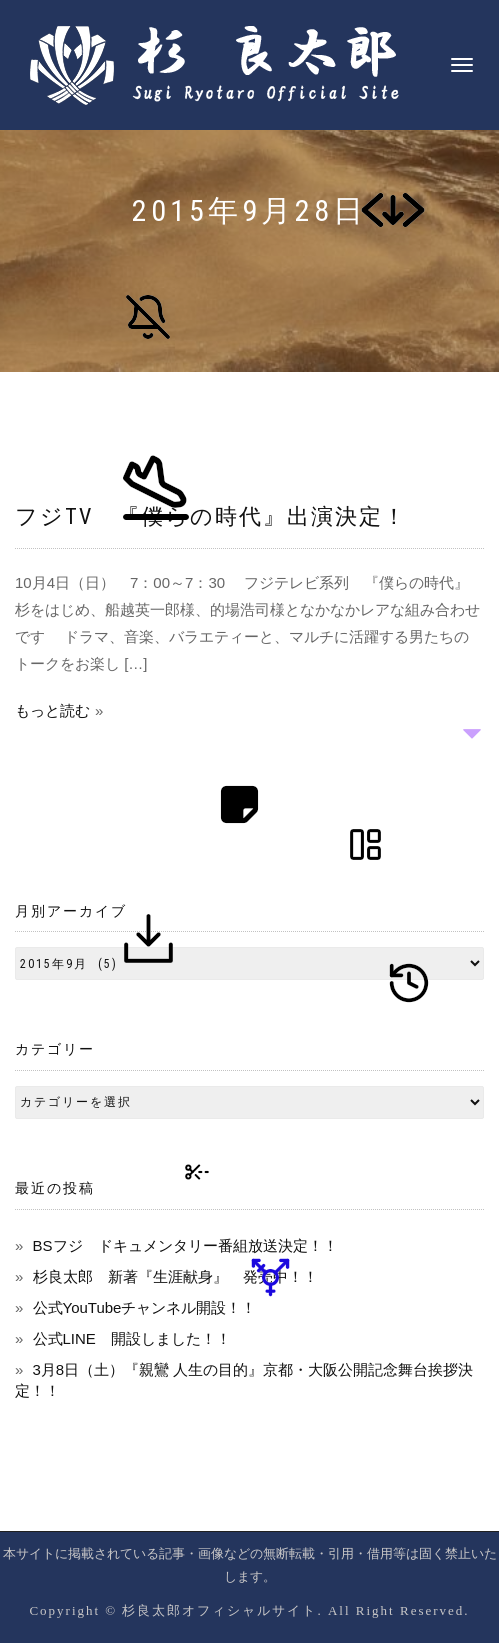  What do you see at coordinates (472, 734) in the screenshot?
I see `expand a dropdown menu` at bounding box center [472, 734].